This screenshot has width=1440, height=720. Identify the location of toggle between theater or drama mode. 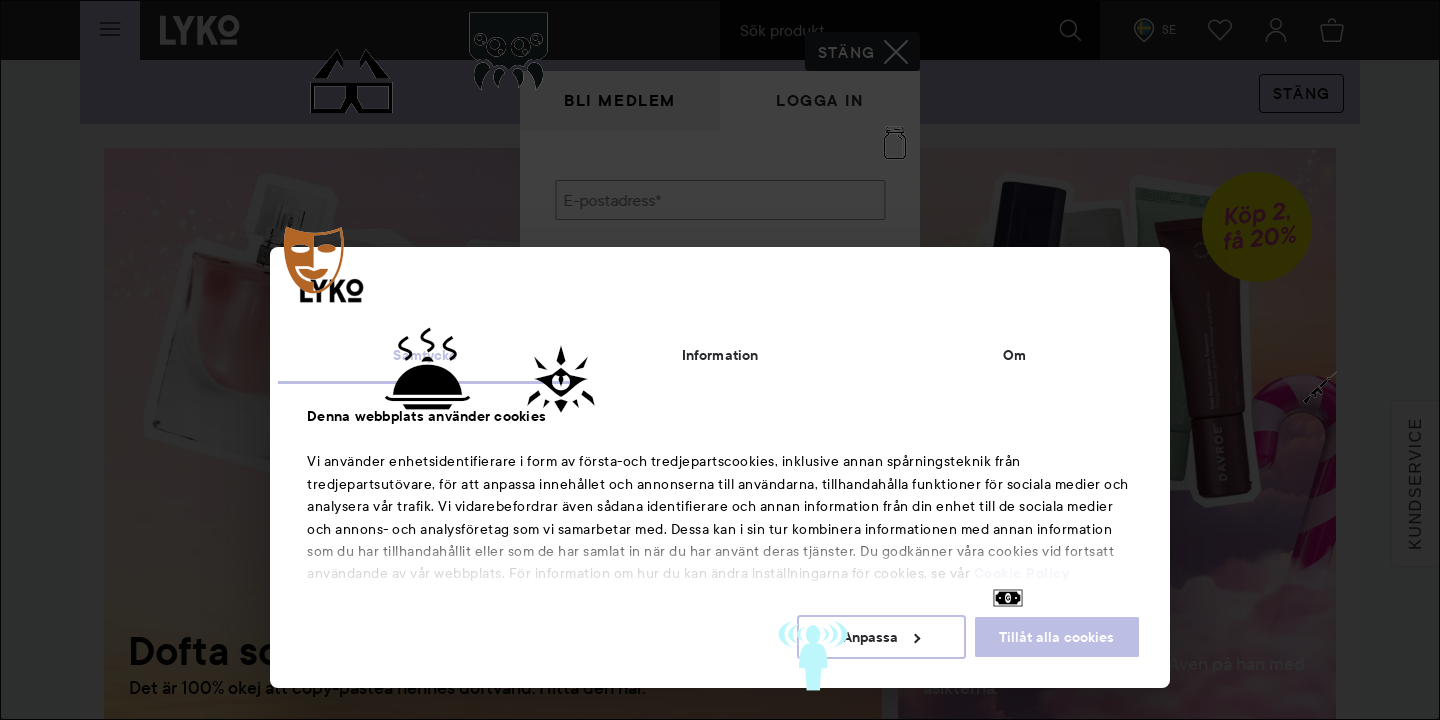
(313, 260).